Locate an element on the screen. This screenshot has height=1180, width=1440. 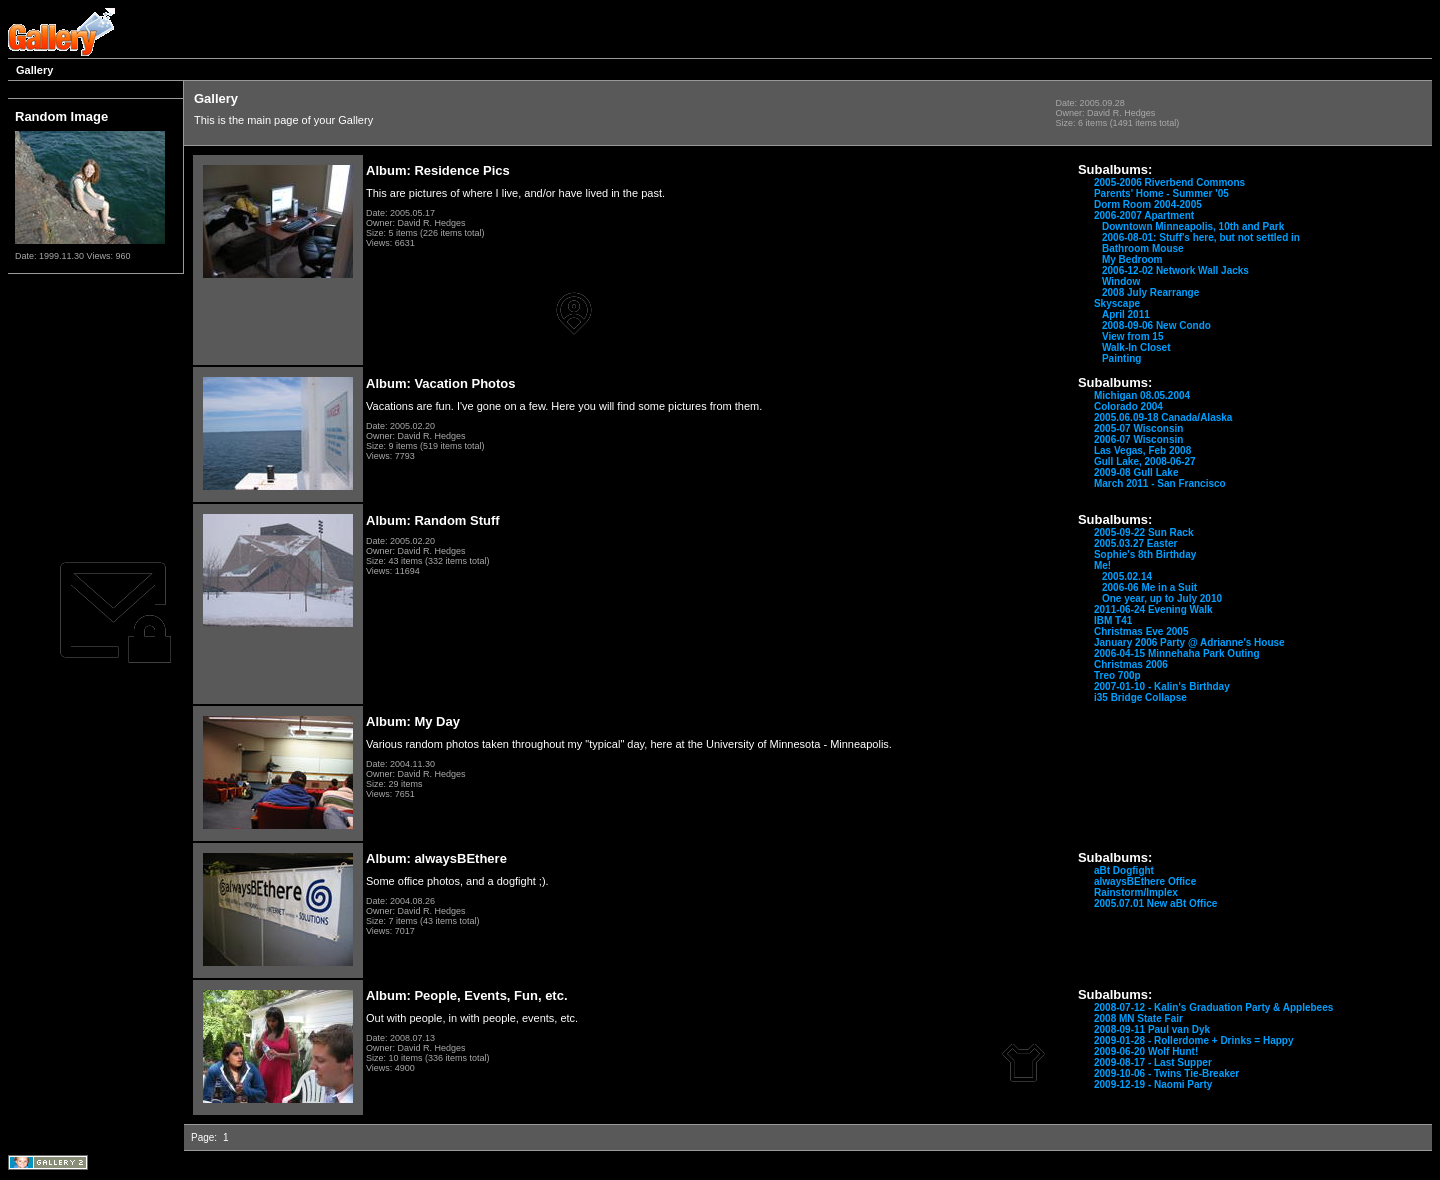
indicates encrypted or secure email is located at coordinates (113, 610).